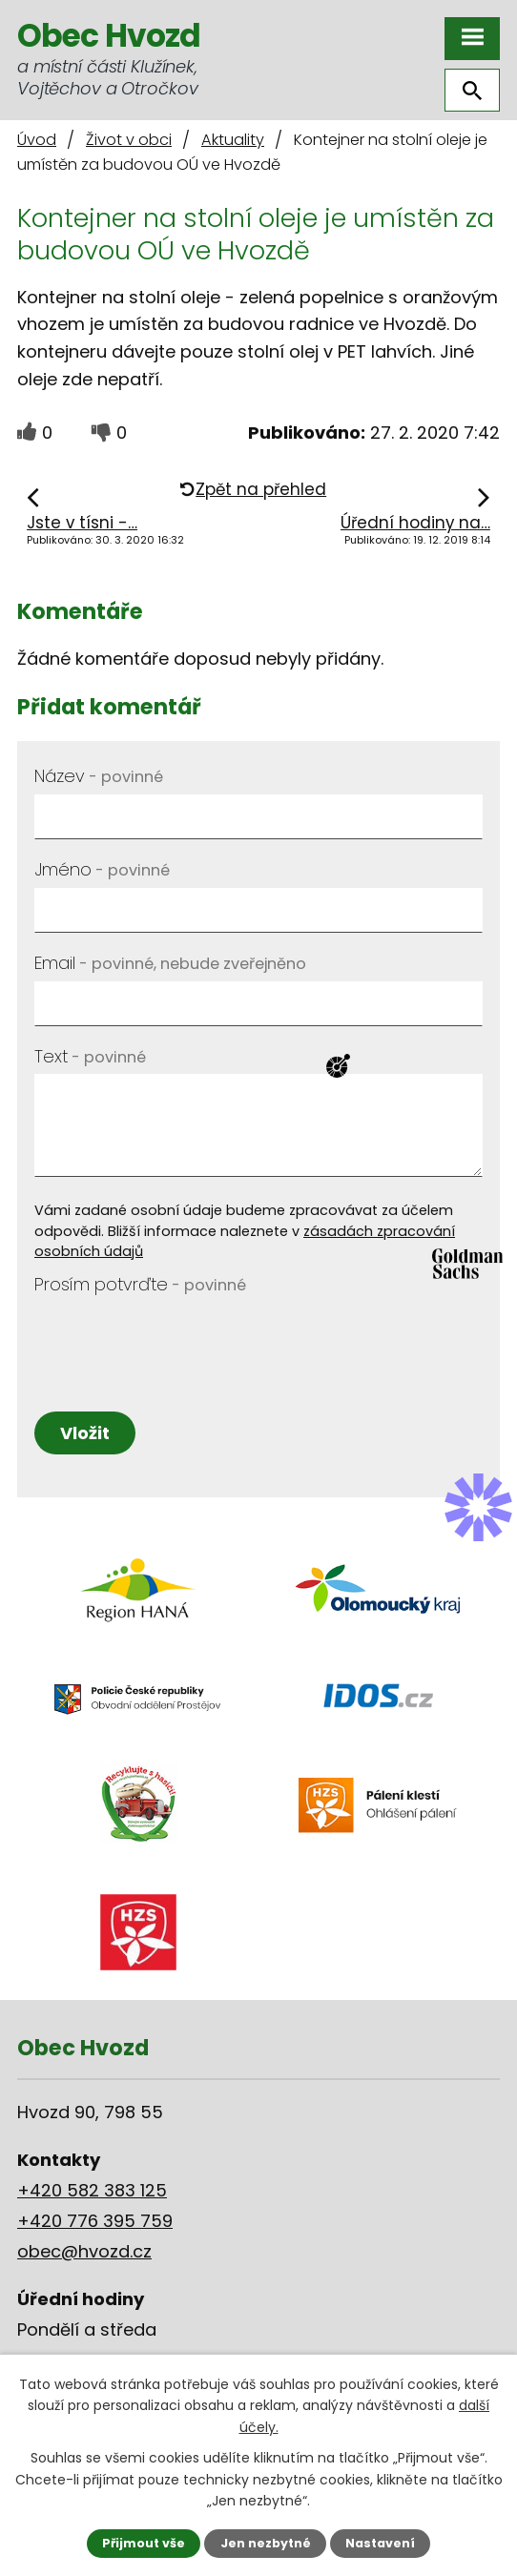 This screenshot has height=2576, width=517. I want to click on JSON Web Tokens (JWT) technology or integration, so click(478, 1507).